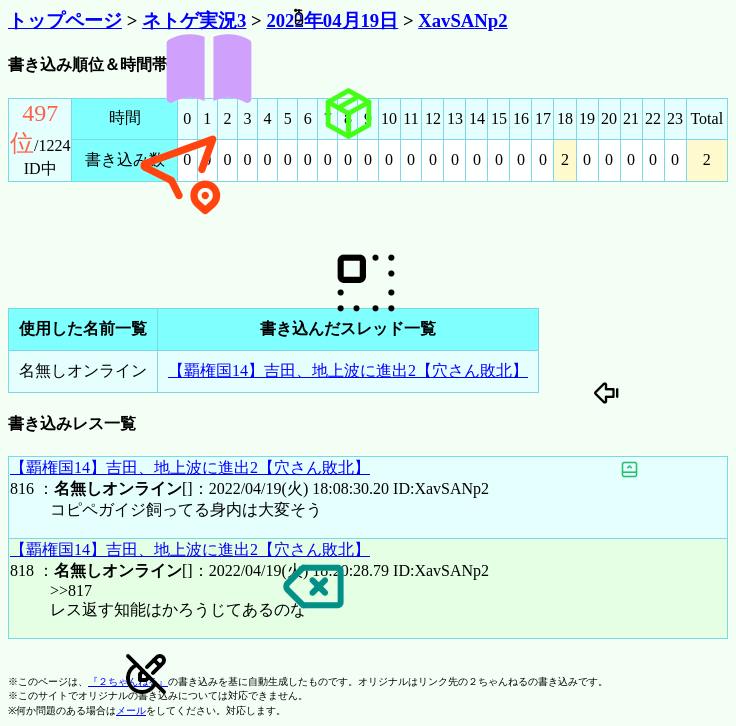  Describe the element at coordinates (348, 113) in the screenshot. I see `view package or shipment details` at that location.